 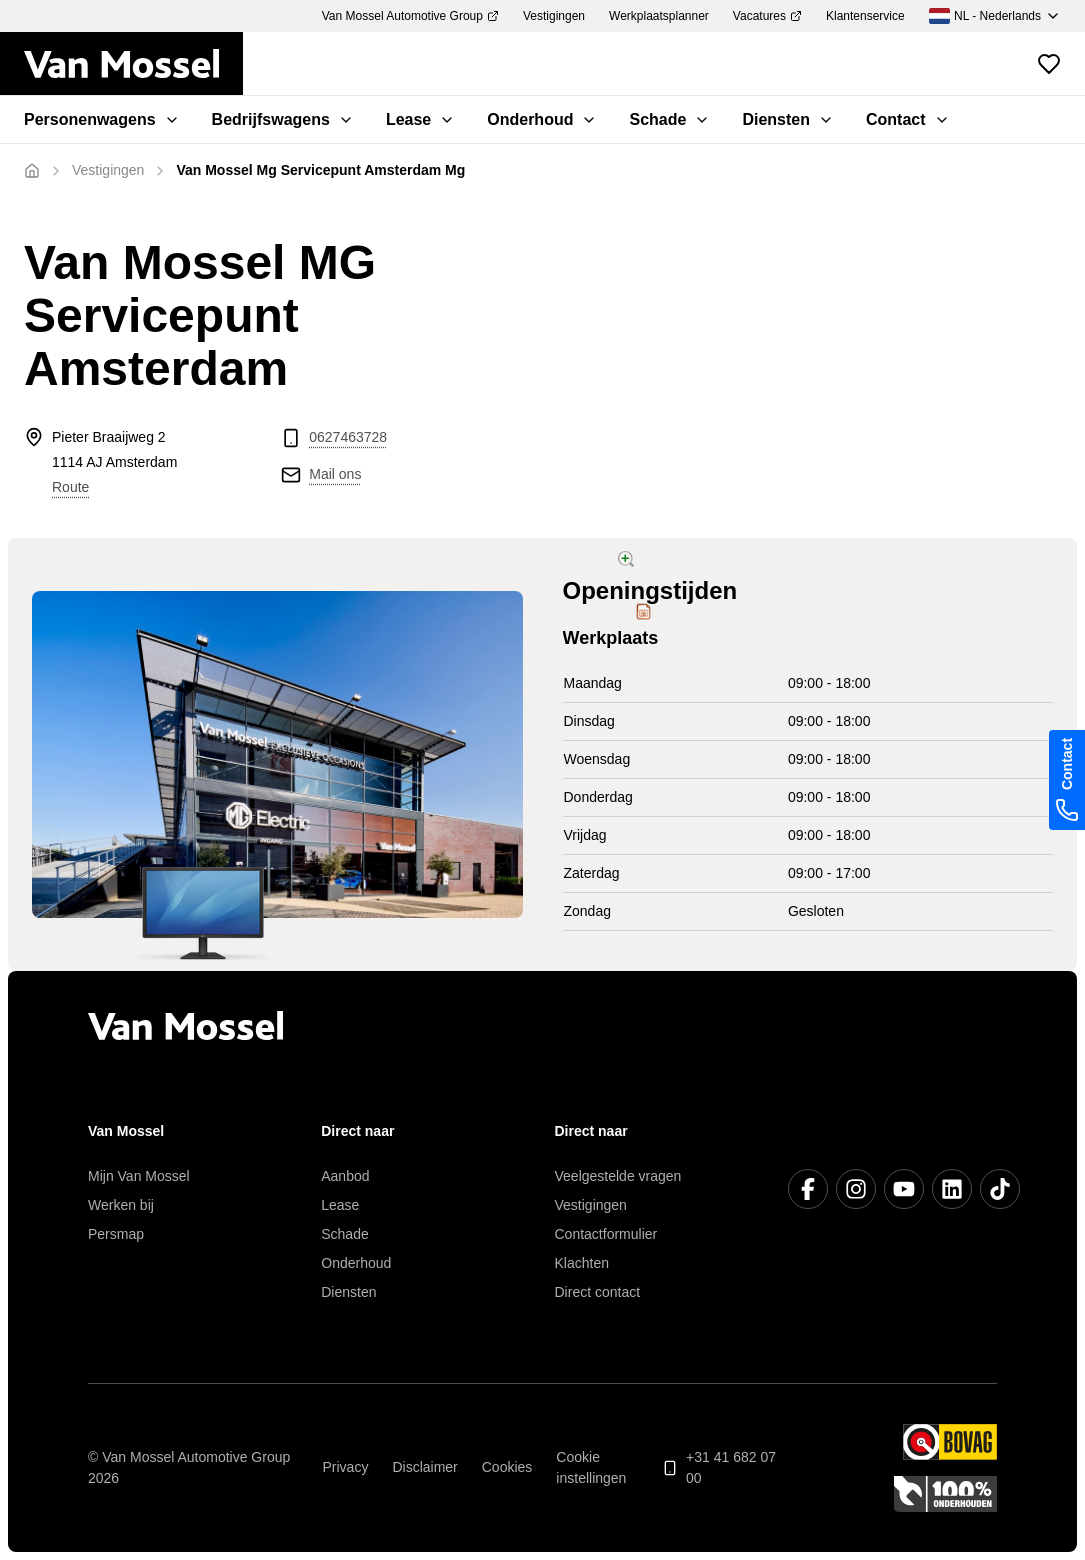 I want to click on external display or monitor device, so click(x=203, y=888).